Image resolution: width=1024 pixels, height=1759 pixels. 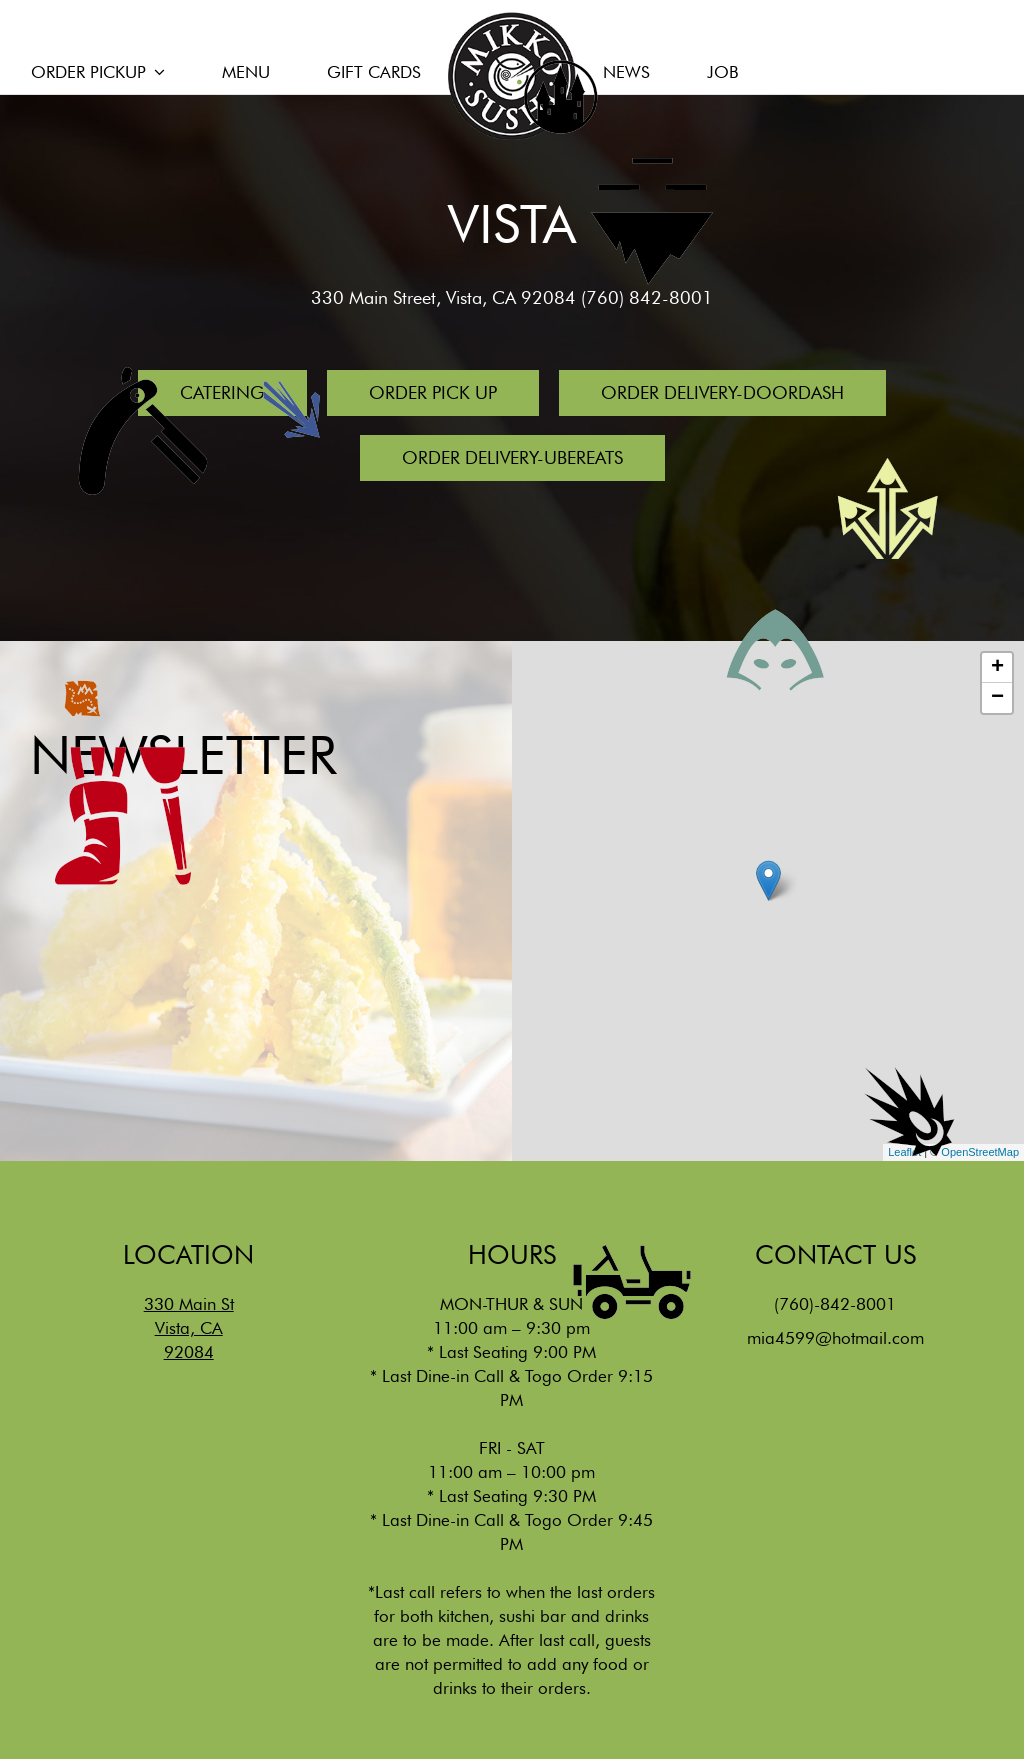 What do you see at coordinates (887, 509) in the screenshot?
I see `indicates branching paths or multiple outcomes` at bounding box center [887, 509].